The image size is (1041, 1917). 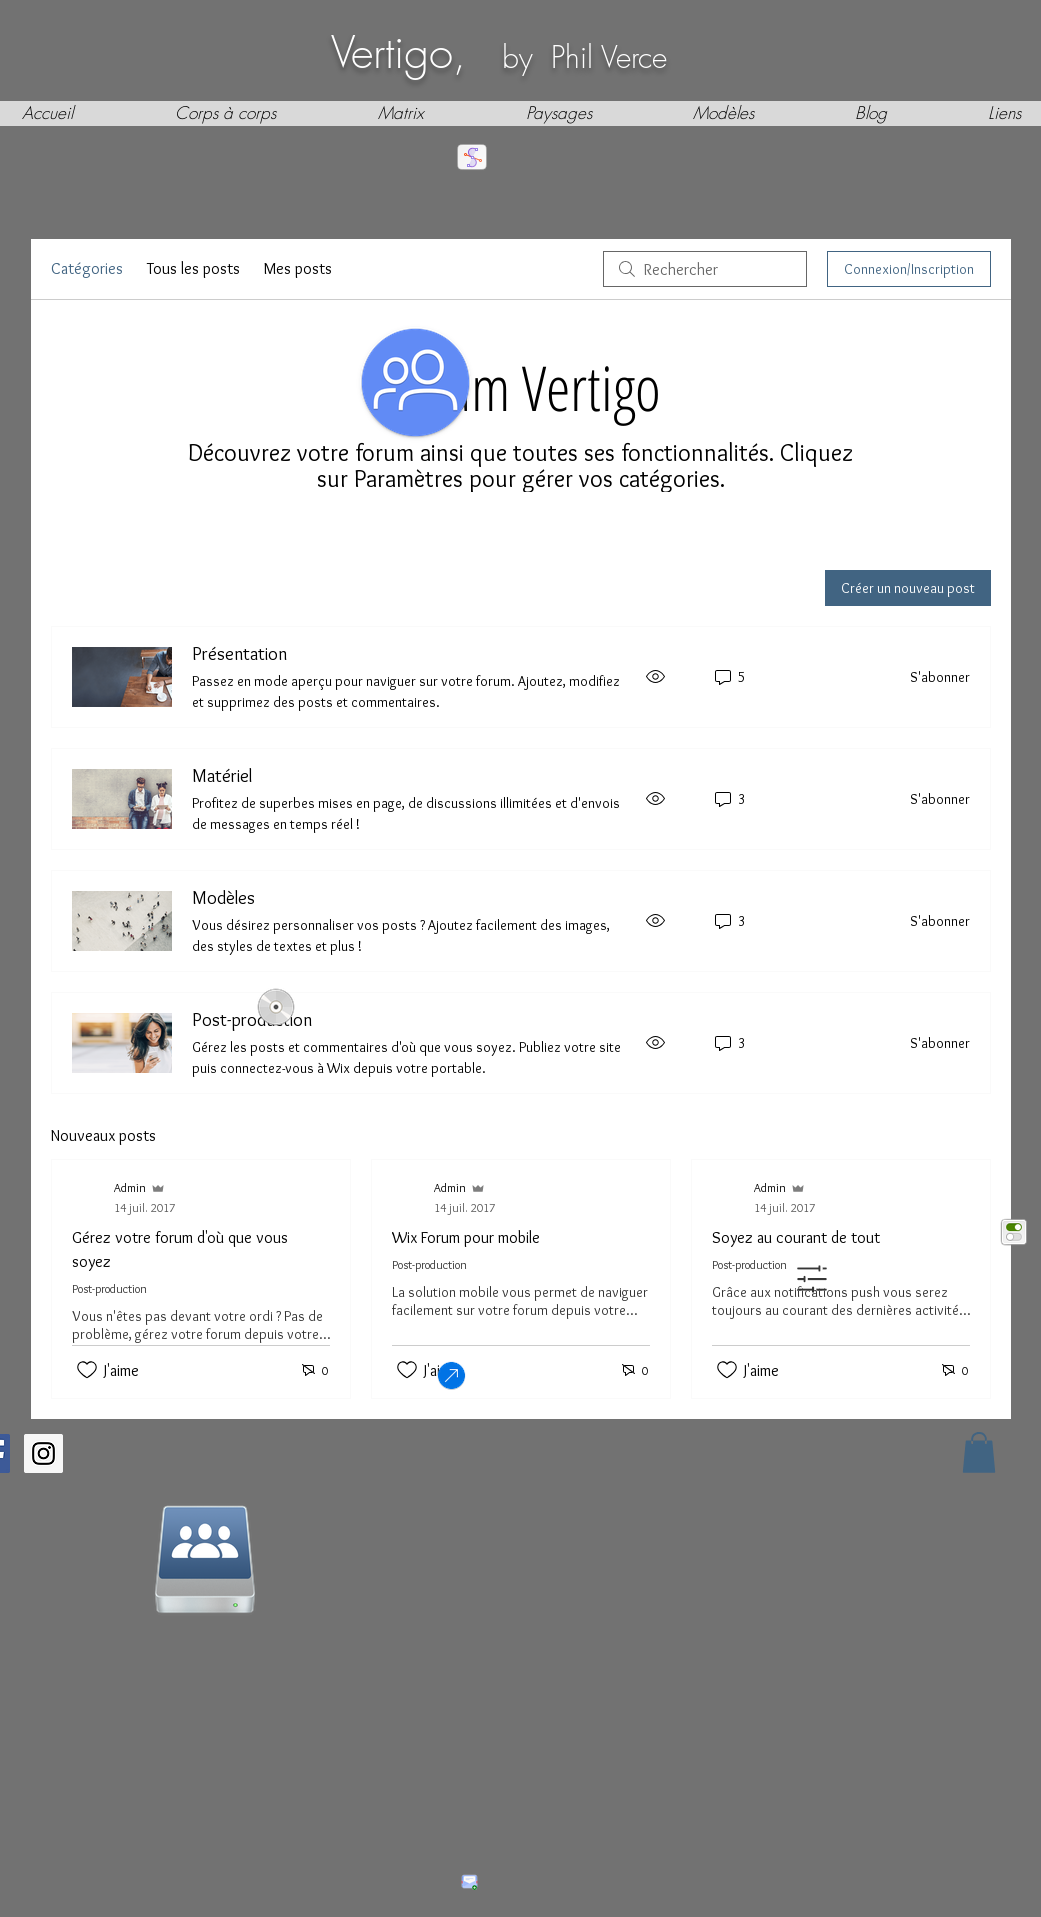 I want to click on adjust audio equalizer settings, so click(x=812, y=1278).